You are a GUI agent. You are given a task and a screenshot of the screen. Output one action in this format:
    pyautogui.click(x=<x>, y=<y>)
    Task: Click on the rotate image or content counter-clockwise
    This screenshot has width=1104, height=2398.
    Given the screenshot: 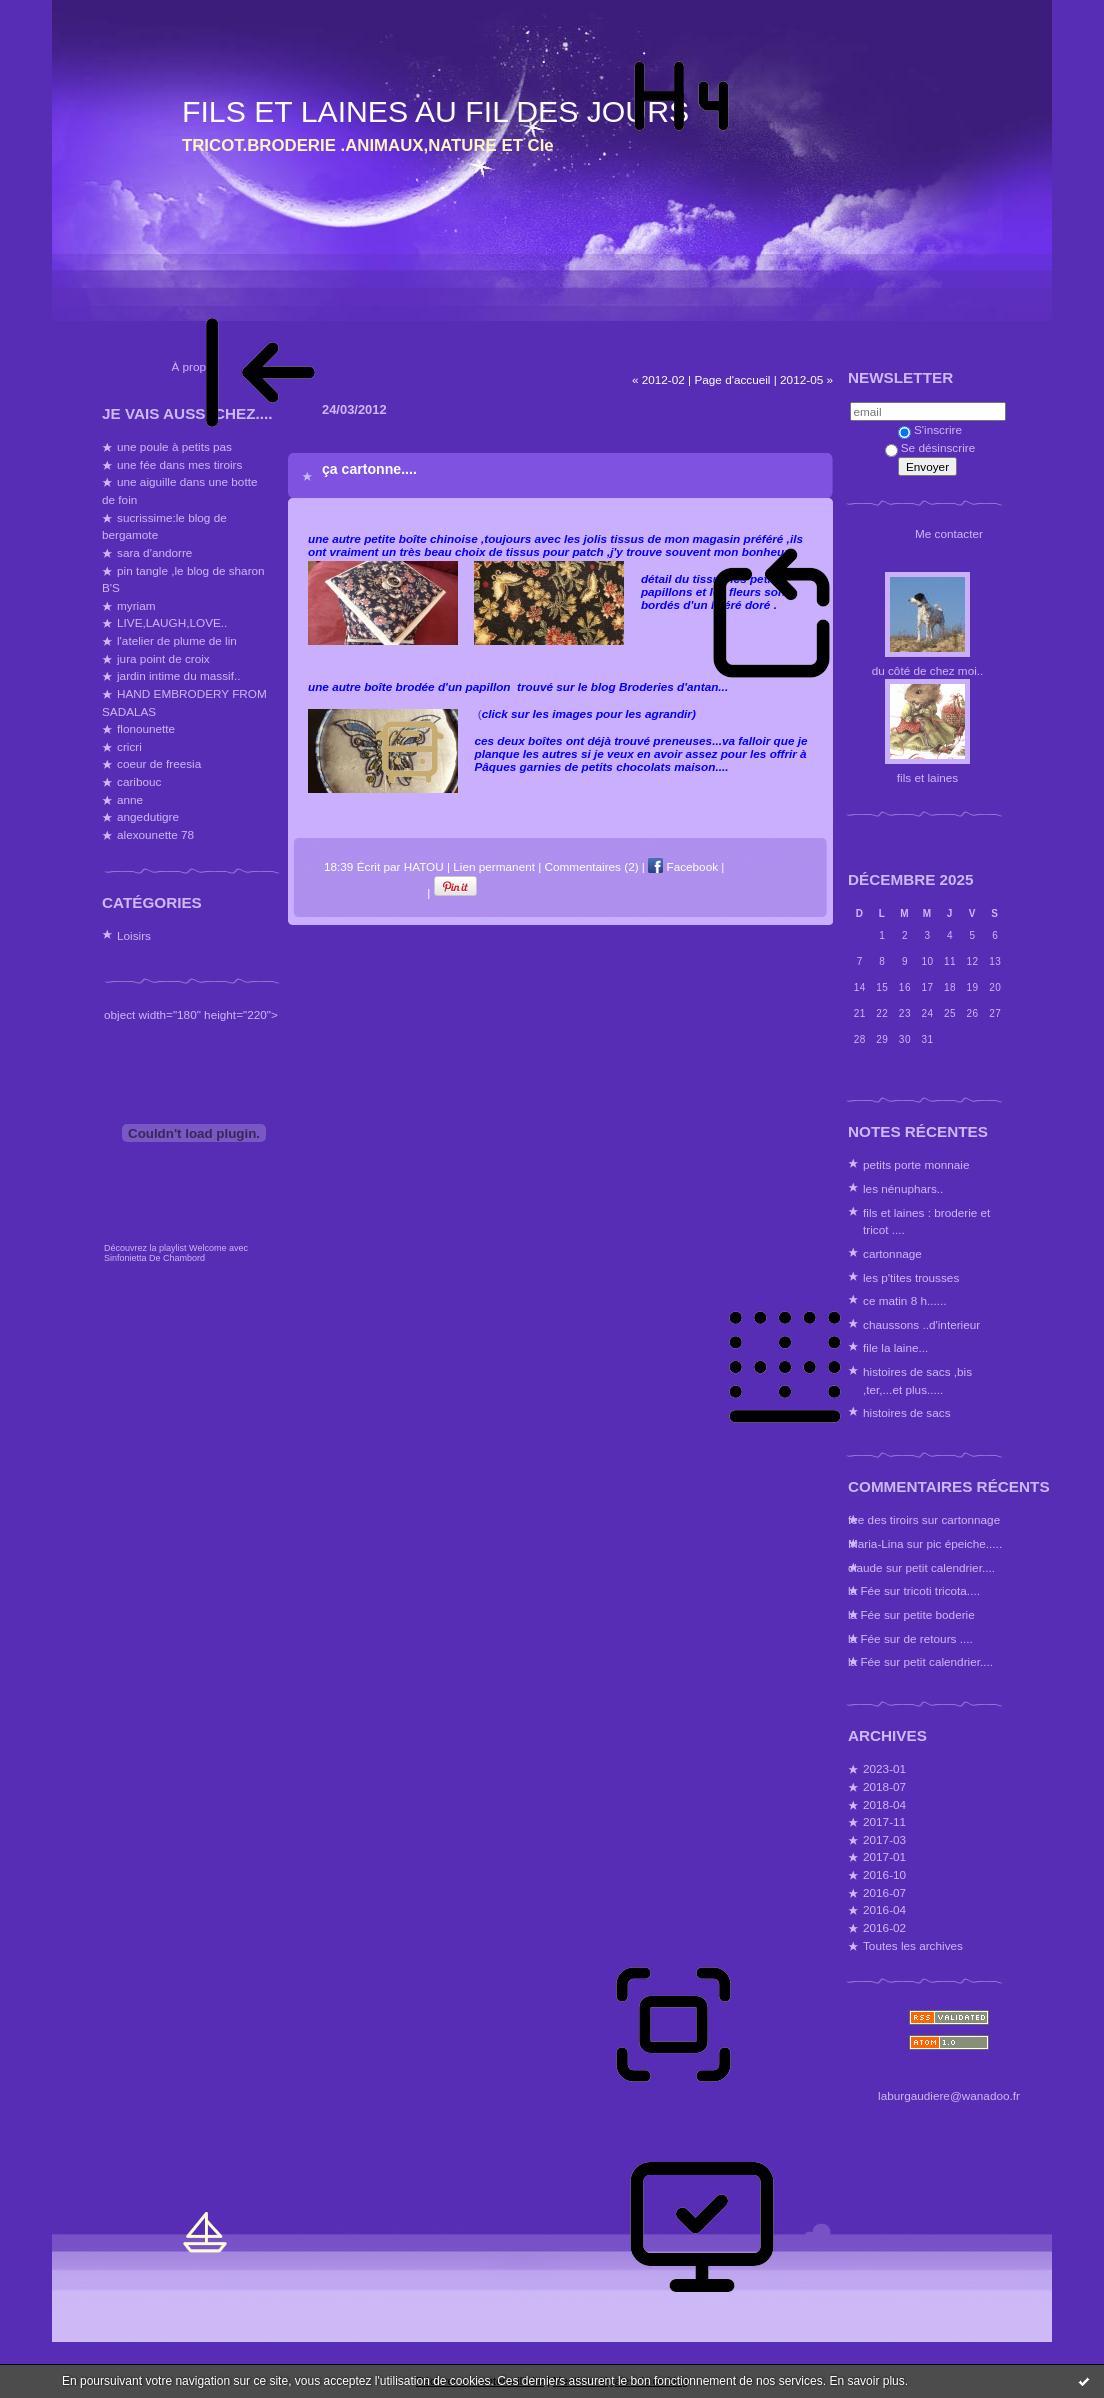 What is the action you would take?
    pyautogui.click(x=771, y=619)
    